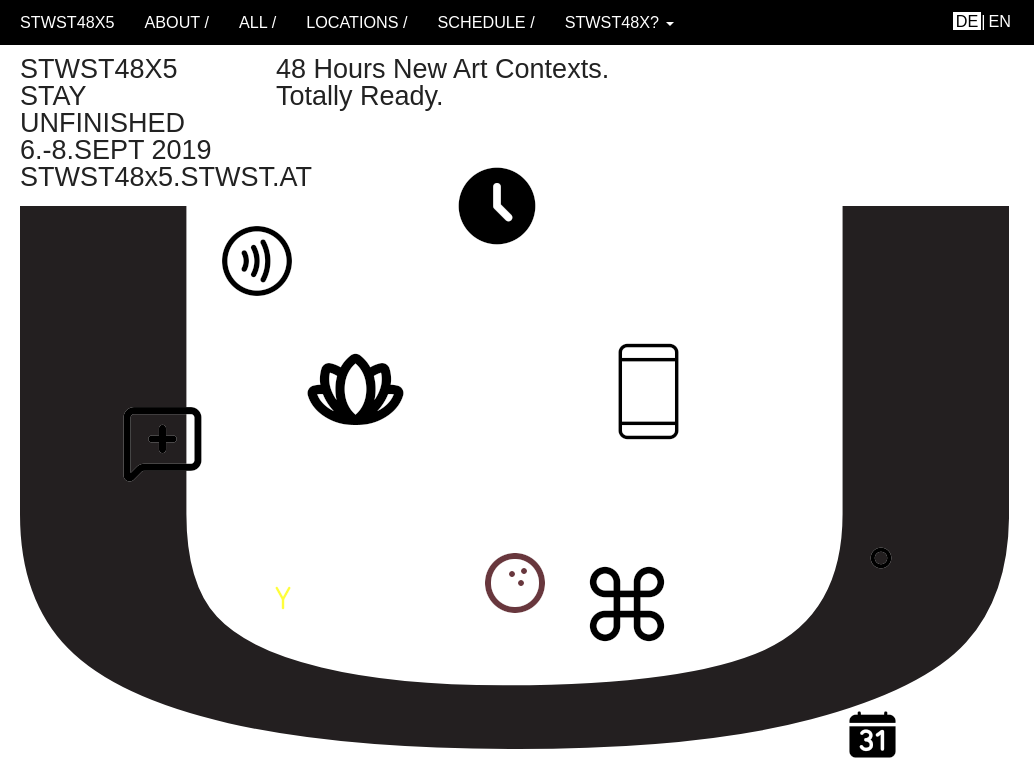 This screenshot has height=764, width=1034. What do you see at coordinates (872, 734) in the screenshot?
I see `view or select a specific date` at bounding box center [872, 734].